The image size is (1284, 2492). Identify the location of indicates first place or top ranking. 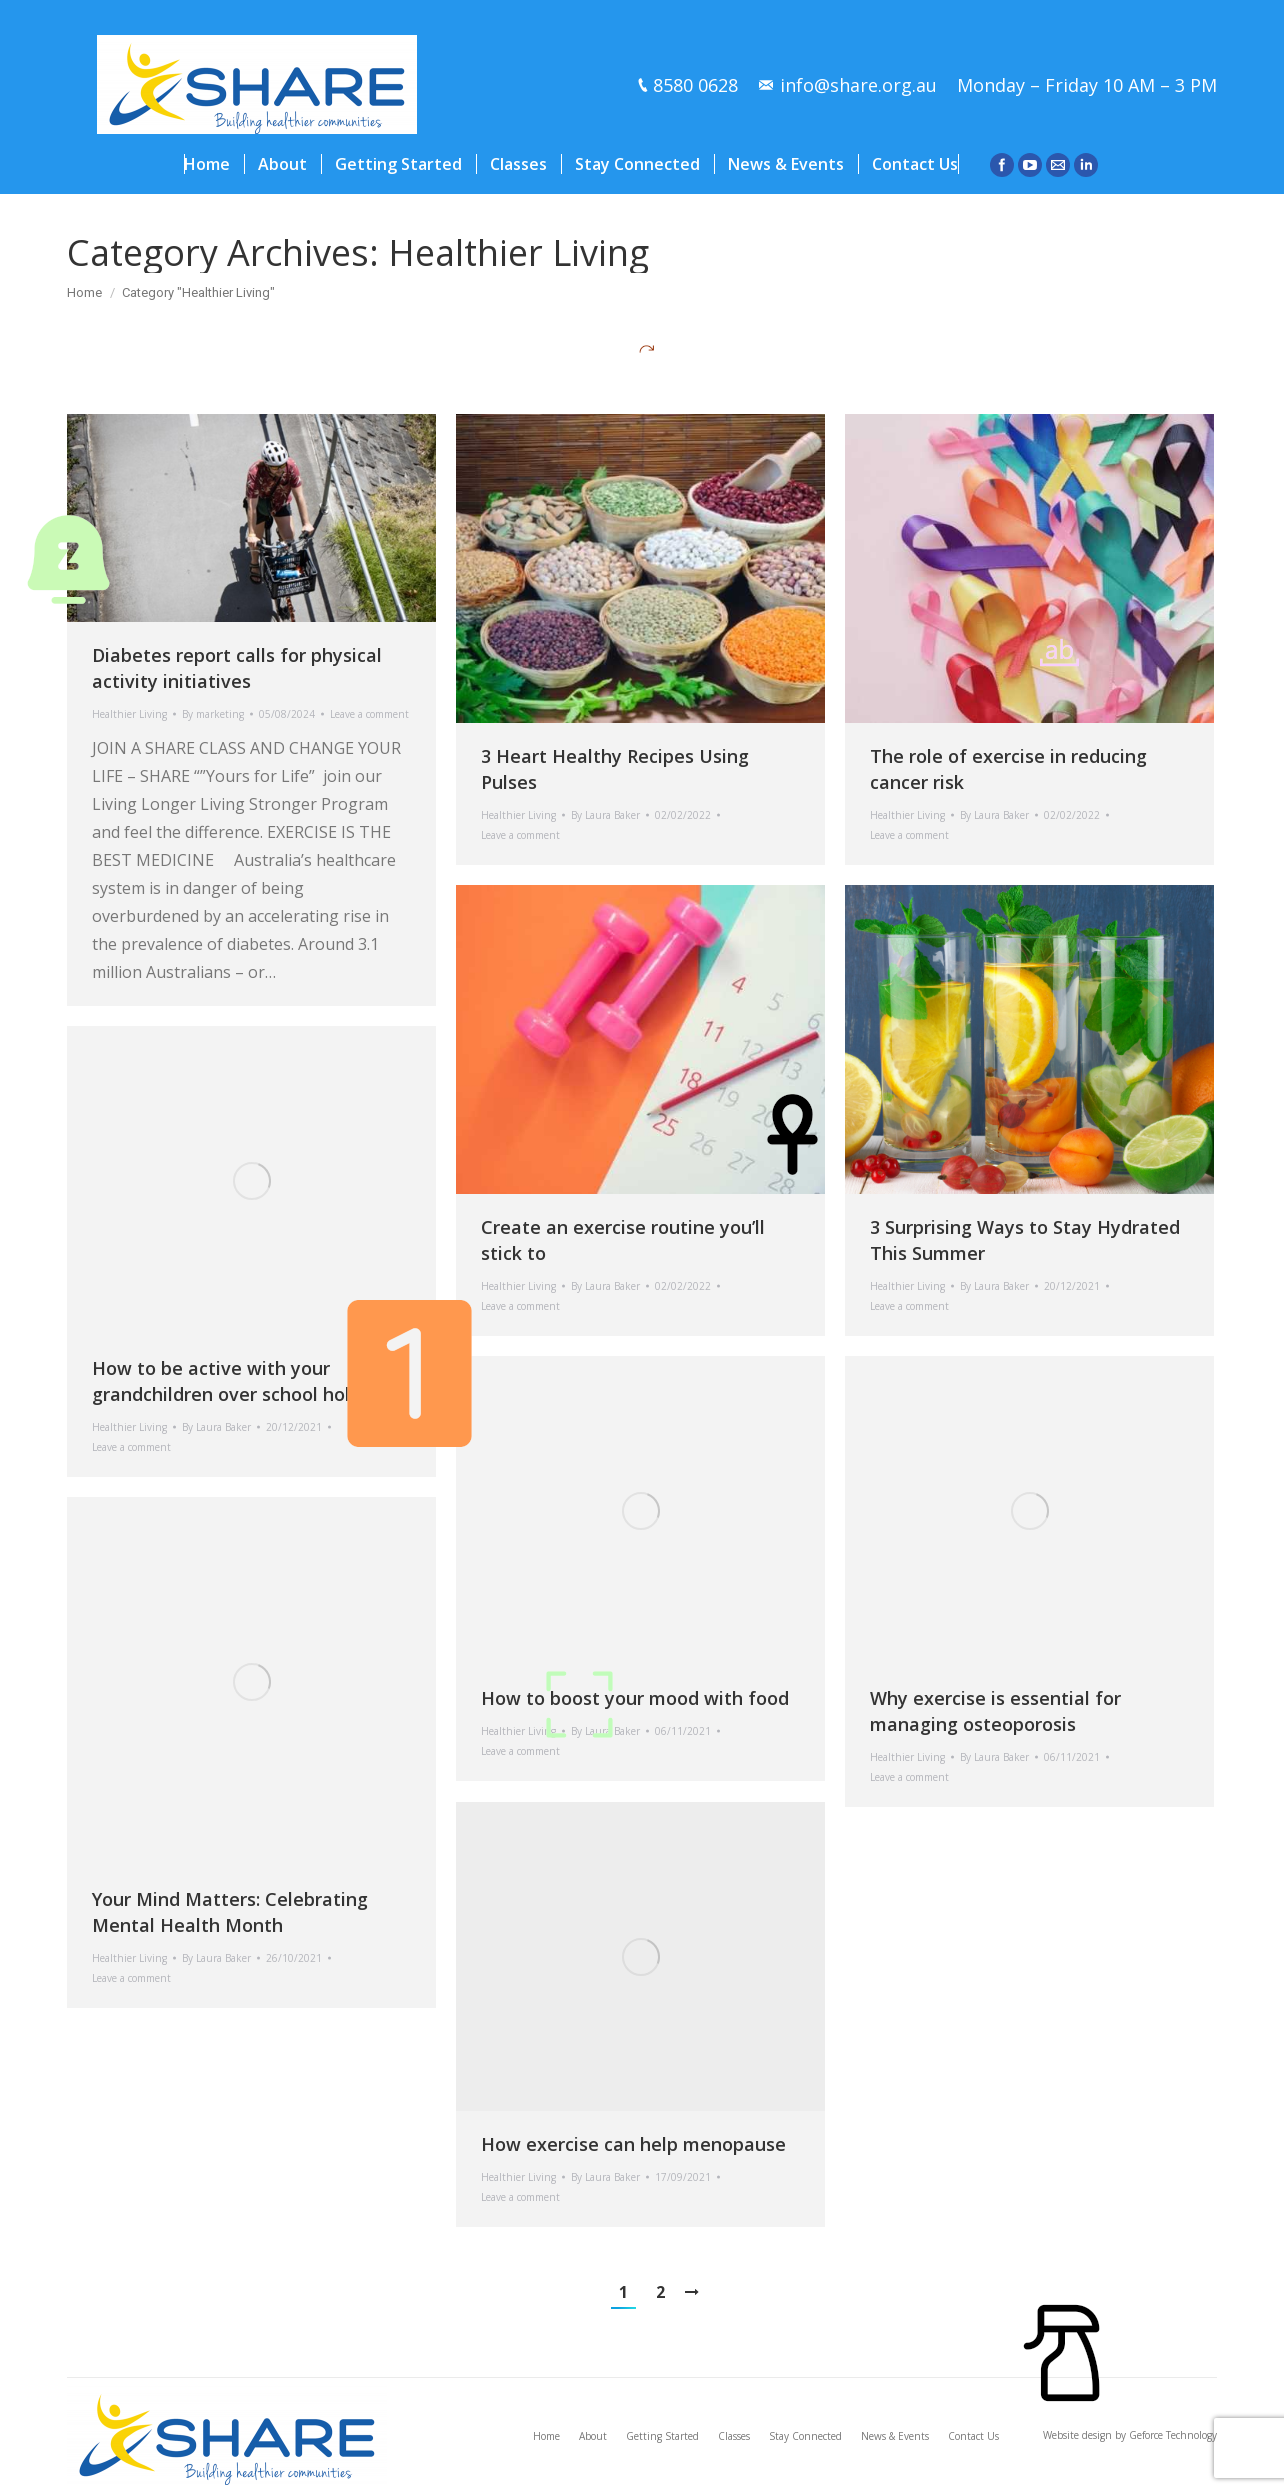
(409, 1373).